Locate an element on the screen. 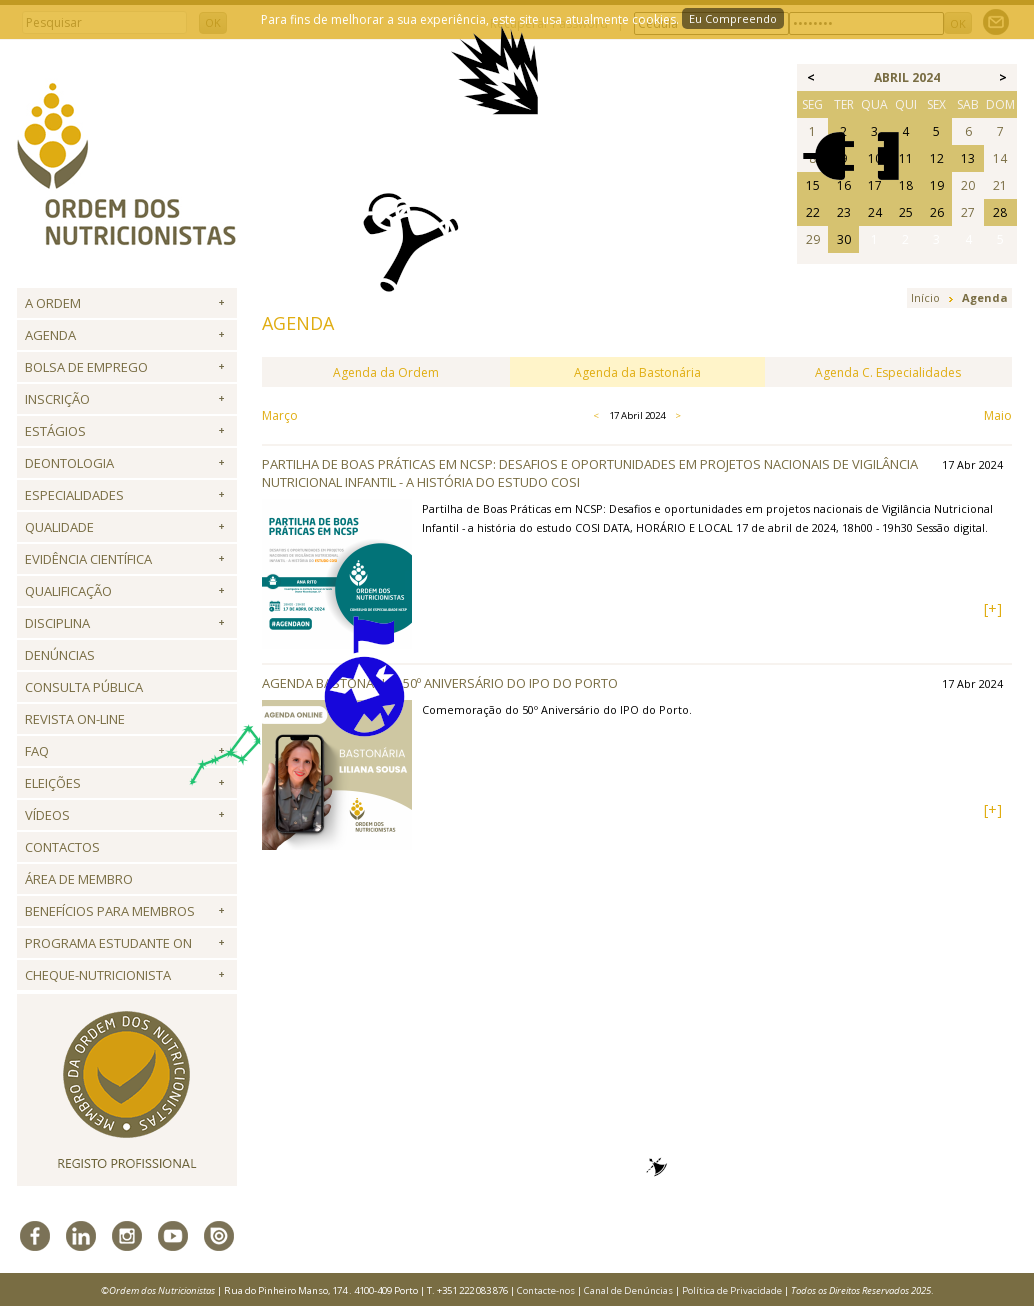  indicates an explosion or blast effect in a game is located at coordinates (494, 69).